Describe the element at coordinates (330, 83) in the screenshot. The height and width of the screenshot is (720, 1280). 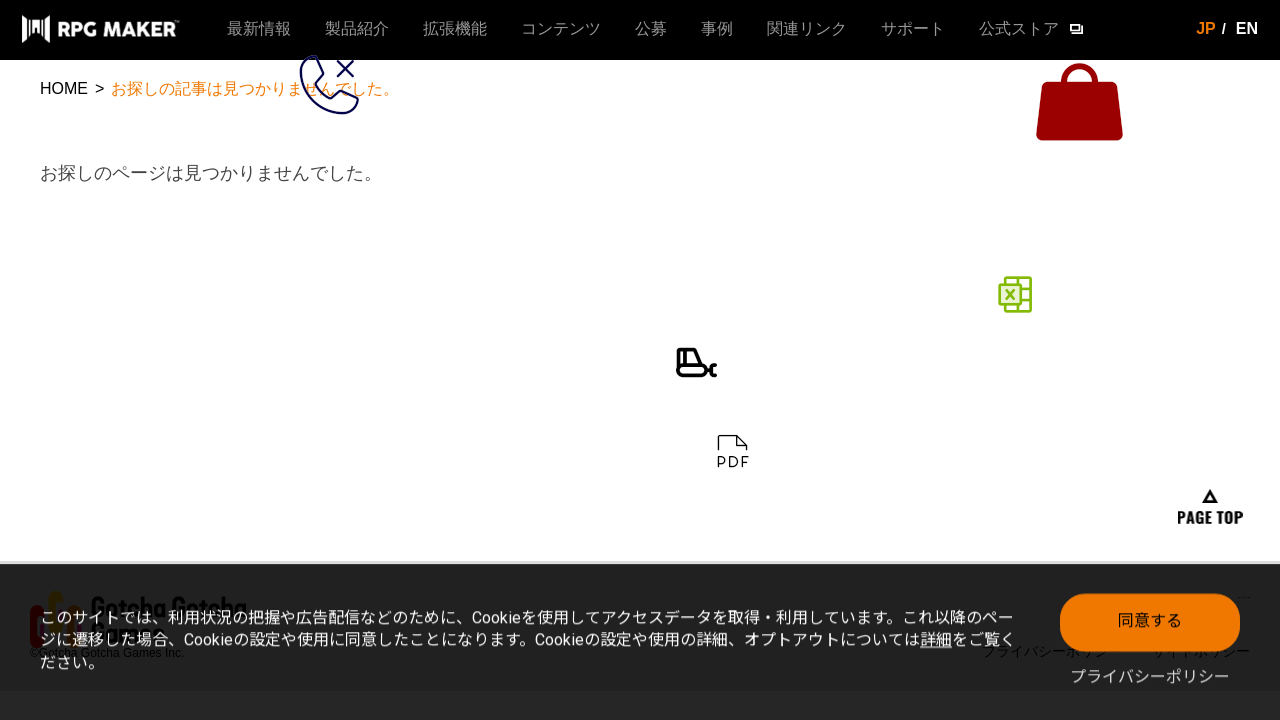
I see `end or decline a phone call` at that location.